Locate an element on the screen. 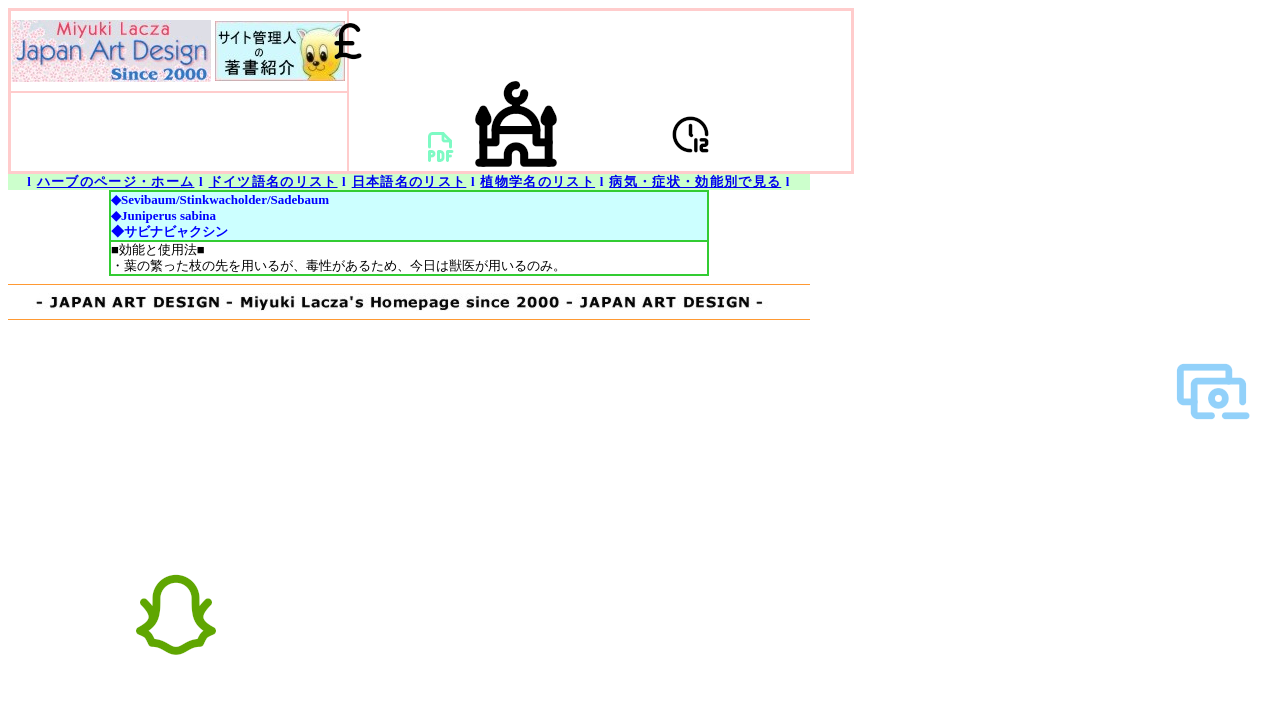  indicates a mosque or islamic place of worship is located at coordinates (516, 126).